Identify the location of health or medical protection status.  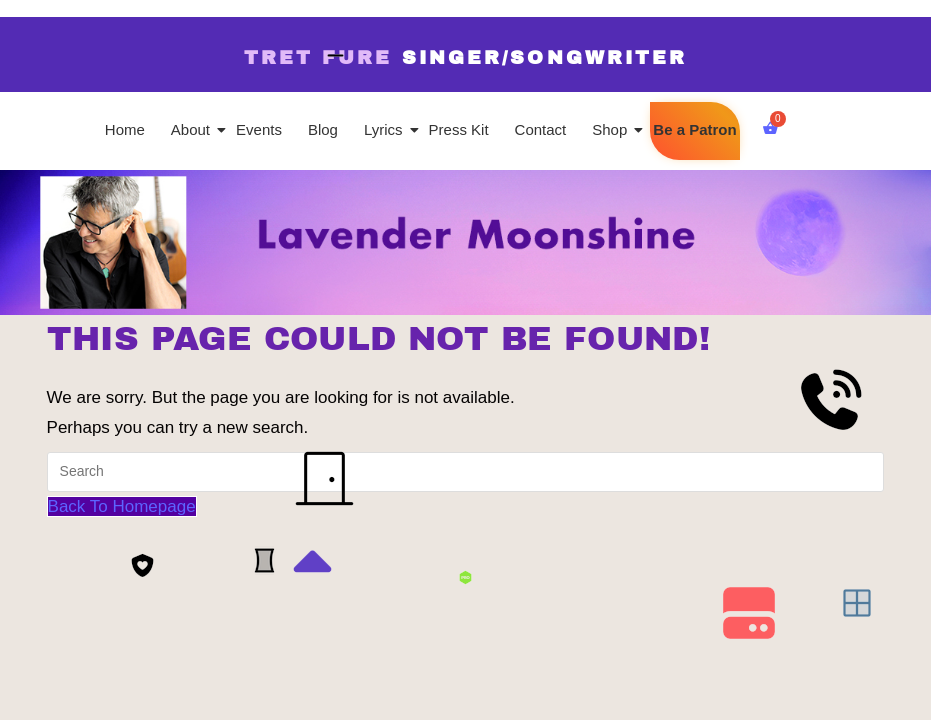
(142, 565).